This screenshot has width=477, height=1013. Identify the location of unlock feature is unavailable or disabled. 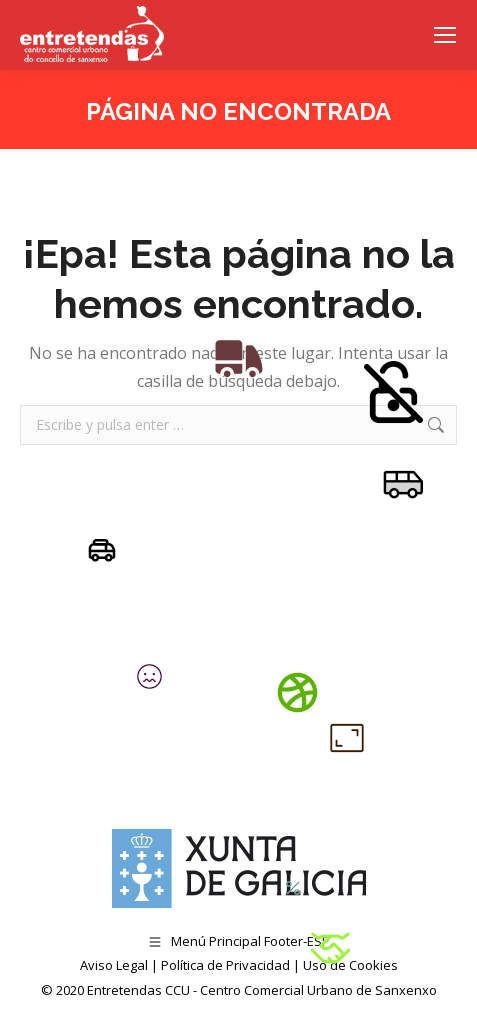
(393, 393).